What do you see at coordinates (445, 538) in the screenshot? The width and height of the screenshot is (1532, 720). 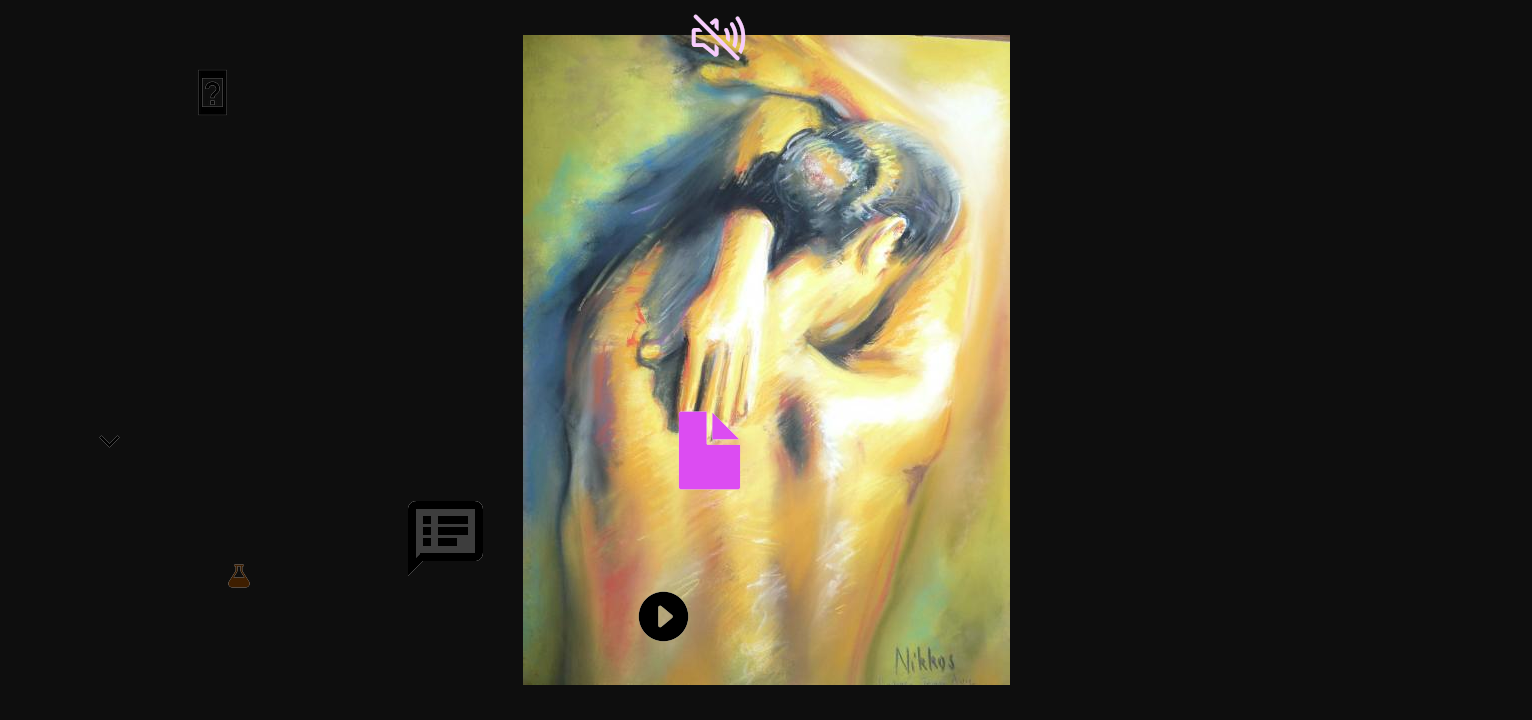 I see `view speaker notes or presentation comments` at bounding box center [445, 538].